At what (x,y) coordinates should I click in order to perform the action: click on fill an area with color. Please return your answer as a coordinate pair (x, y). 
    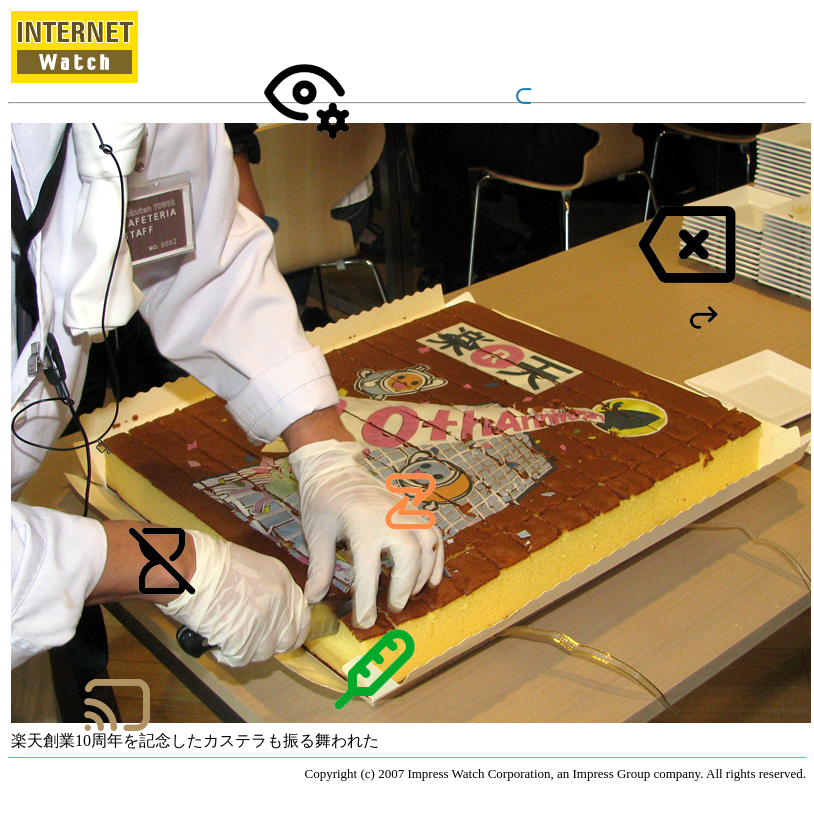
    Looking at the image, I should click on (103, 446).